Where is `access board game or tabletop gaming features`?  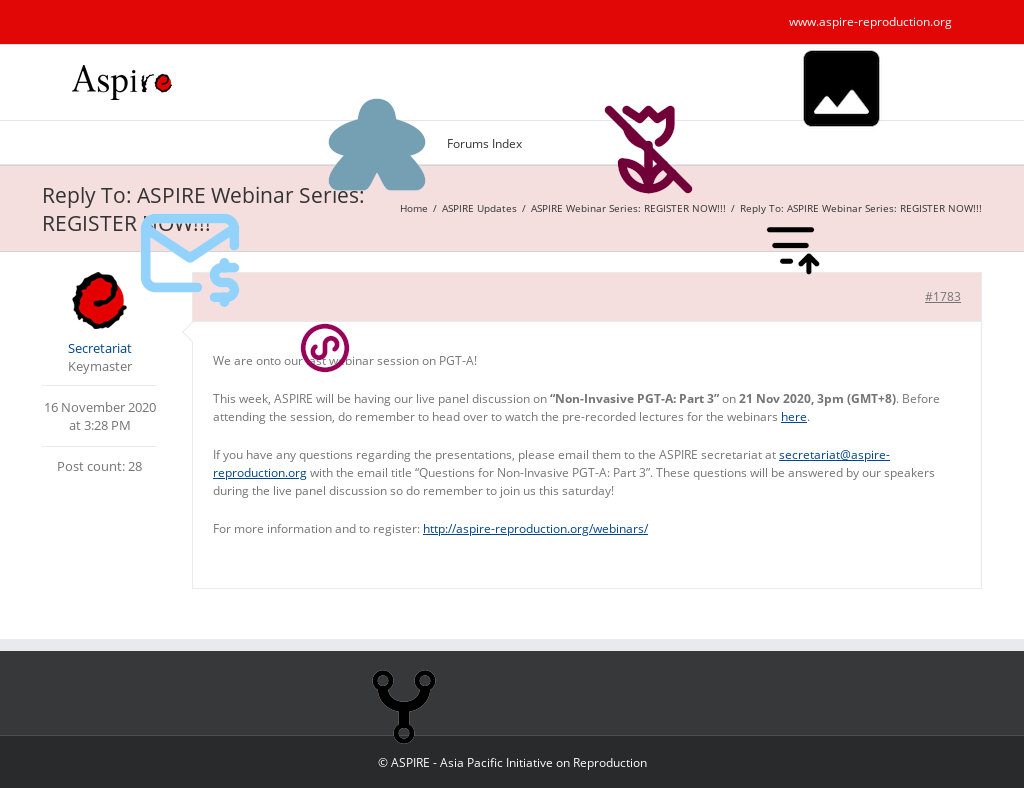
access board game or tabletop gaming features is located at coordinates (377, 147).